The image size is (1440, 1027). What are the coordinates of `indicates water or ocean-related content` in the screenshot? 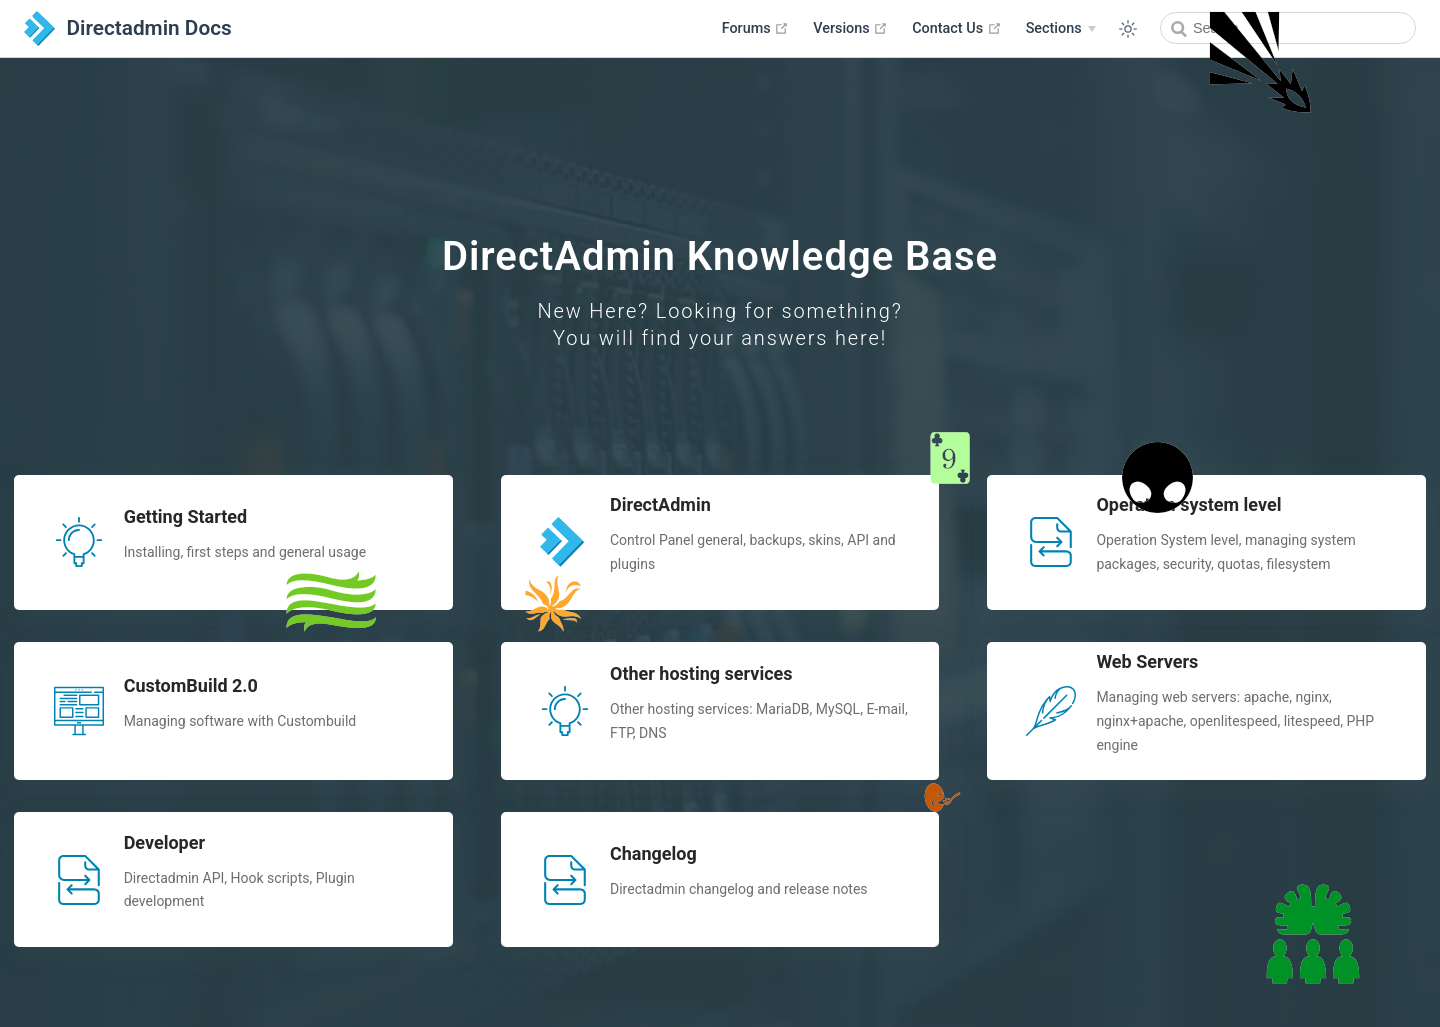 It's located at (331, 600).